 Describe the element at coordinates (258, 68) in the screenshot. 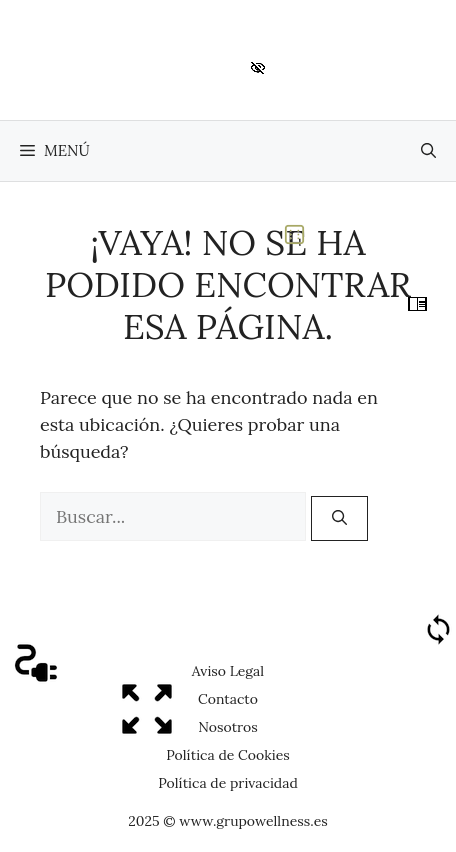

I see `hide password or sensitive content` at that location.